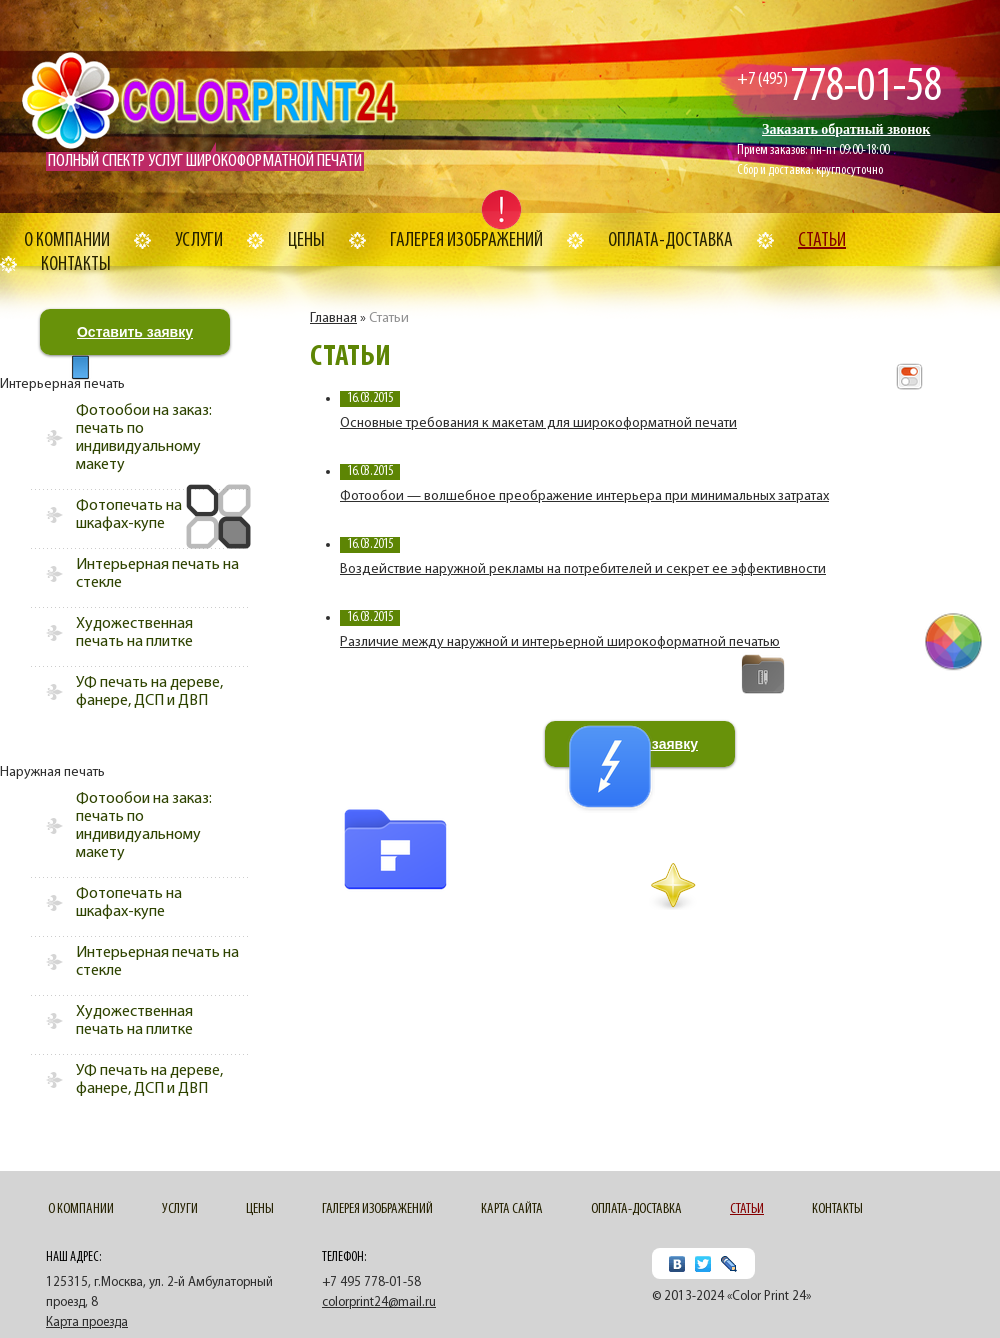 The image size is (1000, 1338). What do you see at coordinates (953, 641) in the screenshot?
I see `open color management settings` at bounding box center [953, 641].